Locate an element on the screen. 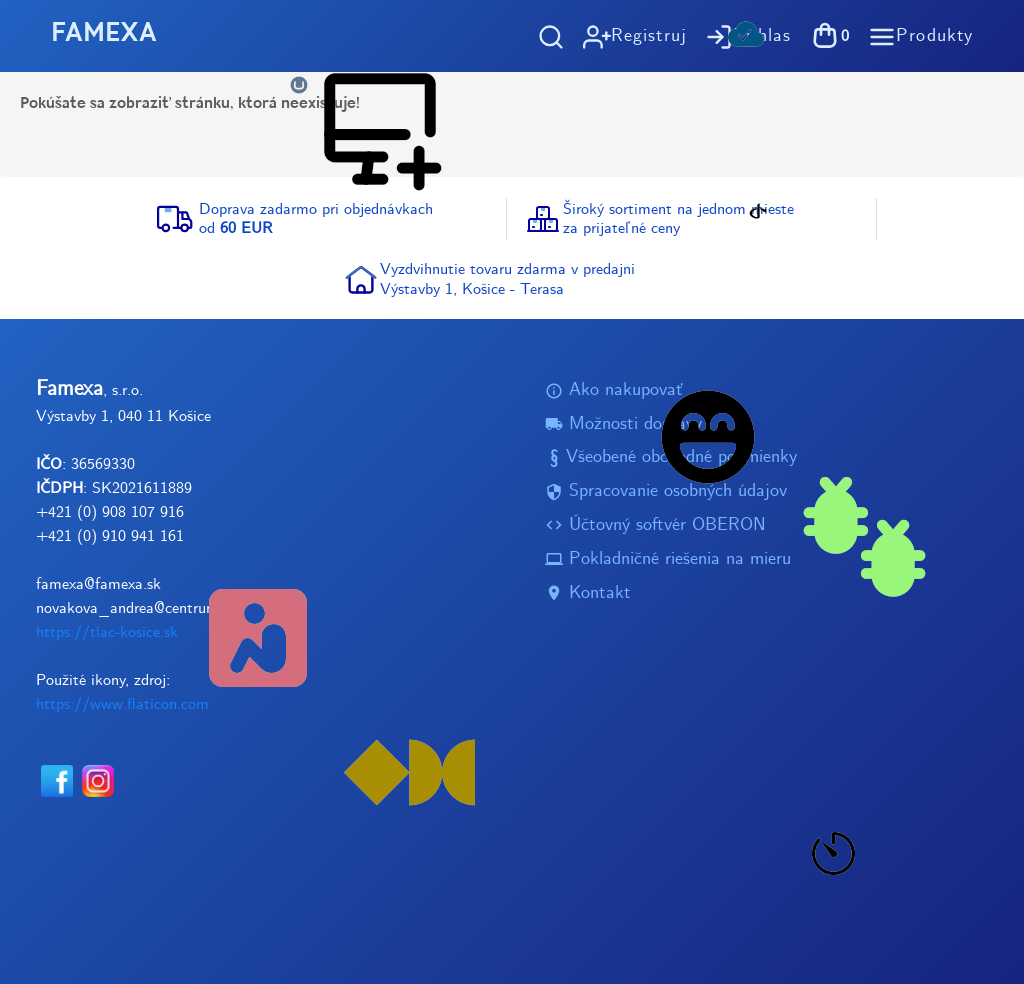  file successfully uploaded to cloud storage is located at coordinates (746, 34).